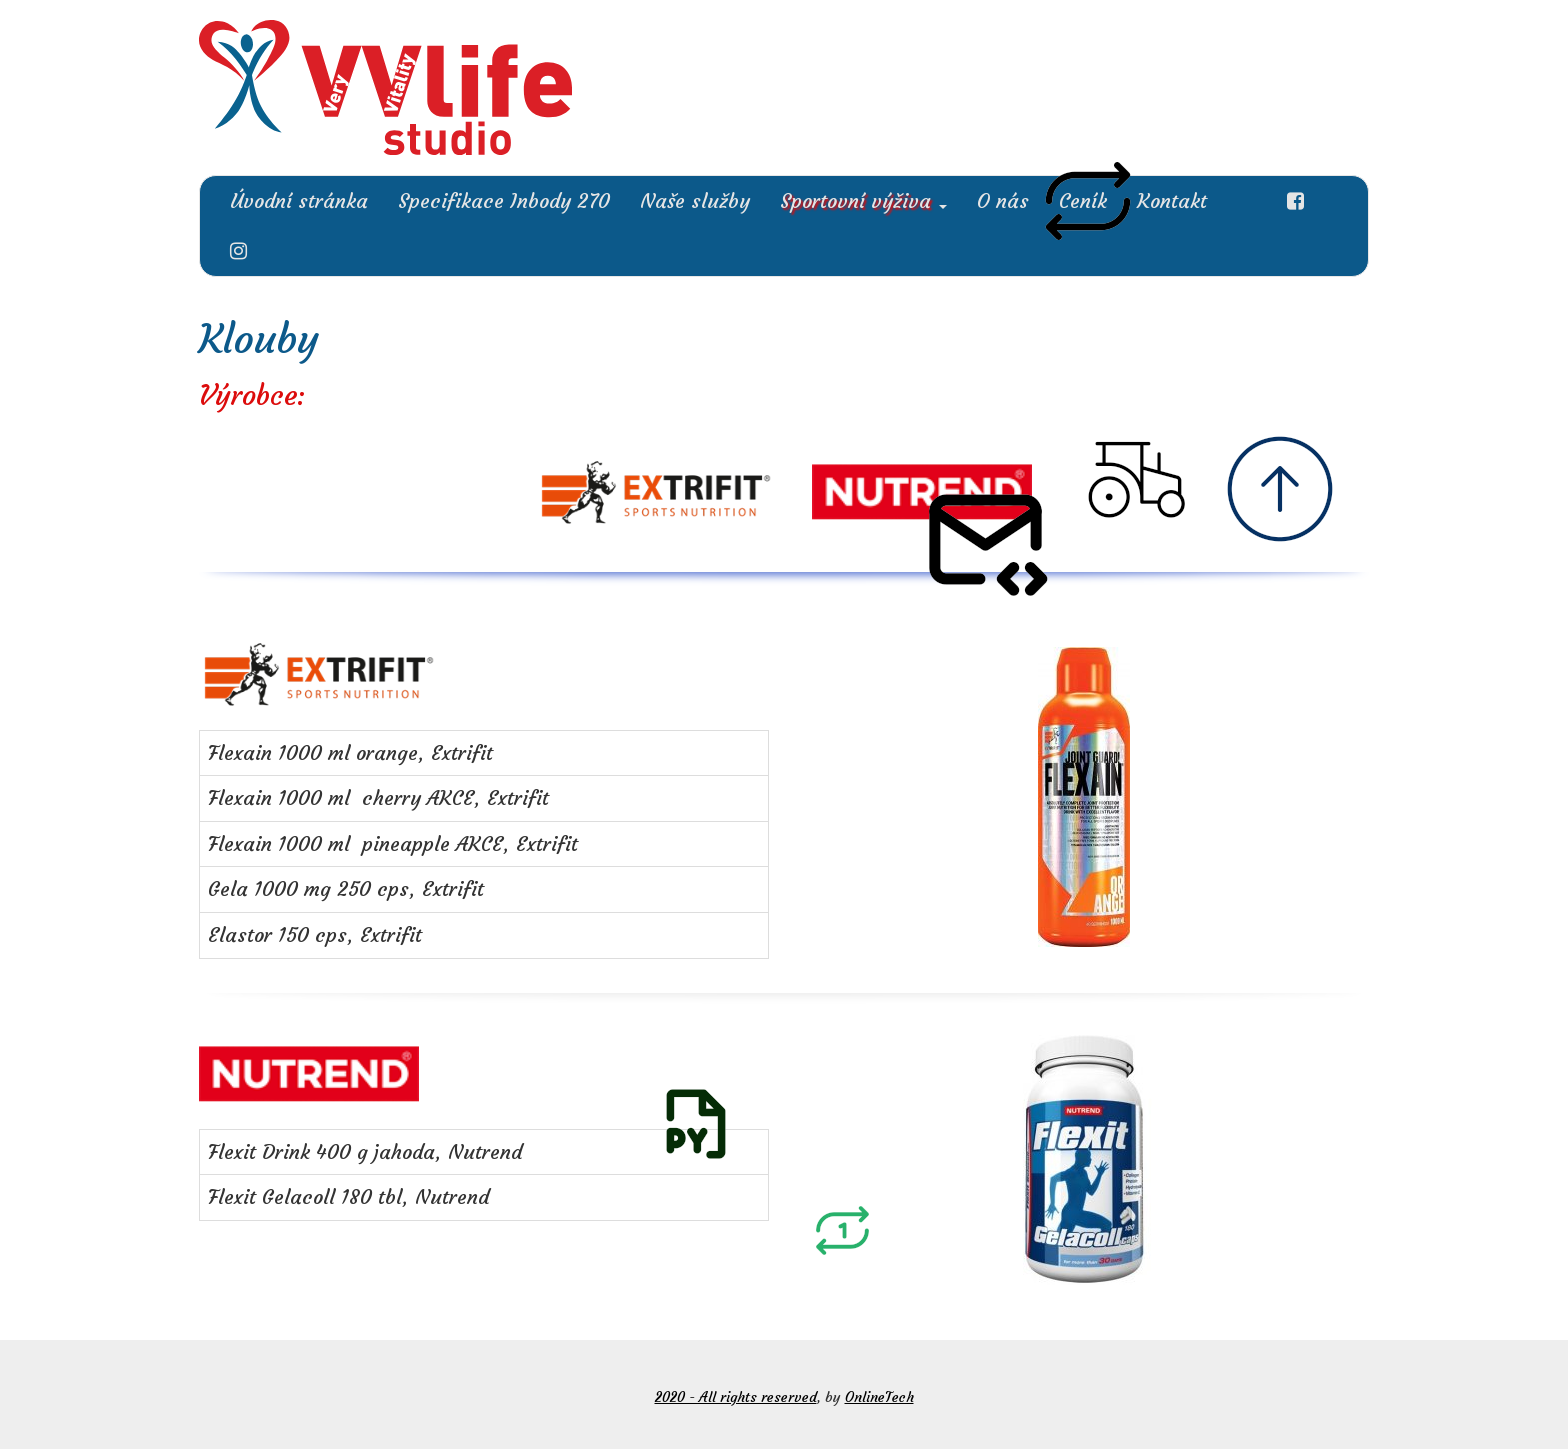  Describe the element at coordinates (696, 1124) in the screenshot. I see `open a python file` at that location.